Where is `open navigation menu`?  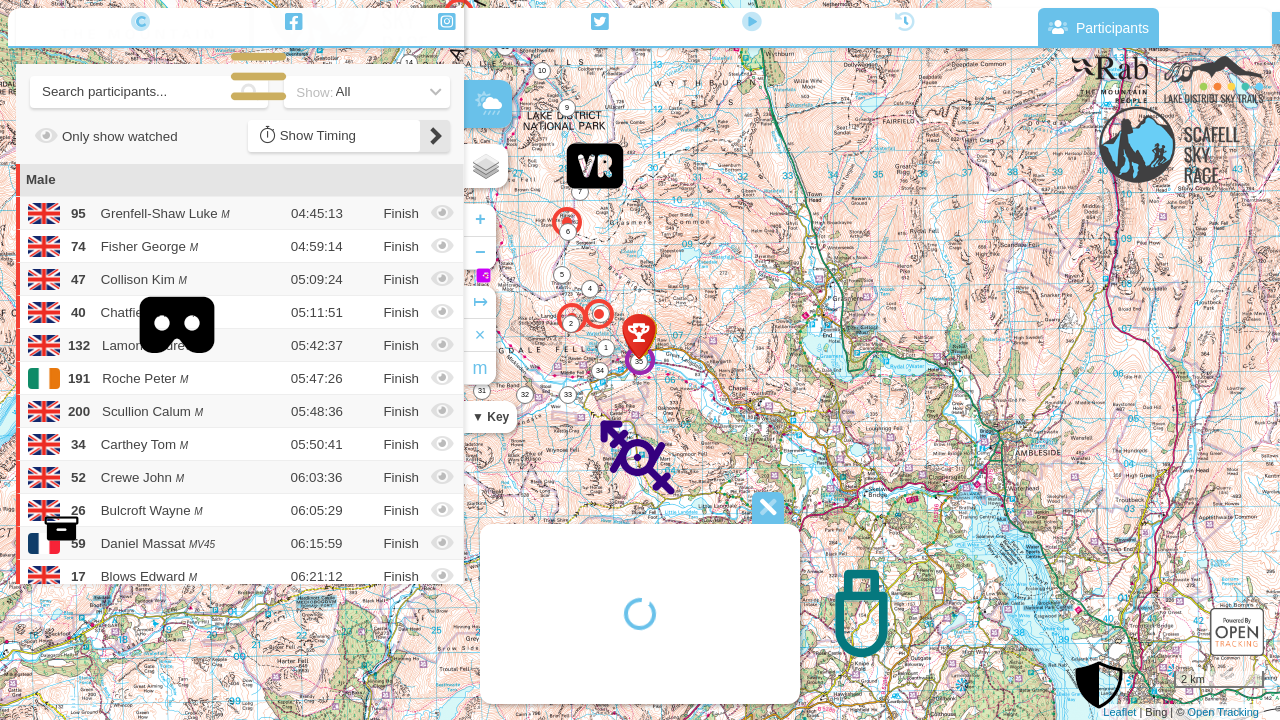 open navigation menu is located at coordinates (258, 76).